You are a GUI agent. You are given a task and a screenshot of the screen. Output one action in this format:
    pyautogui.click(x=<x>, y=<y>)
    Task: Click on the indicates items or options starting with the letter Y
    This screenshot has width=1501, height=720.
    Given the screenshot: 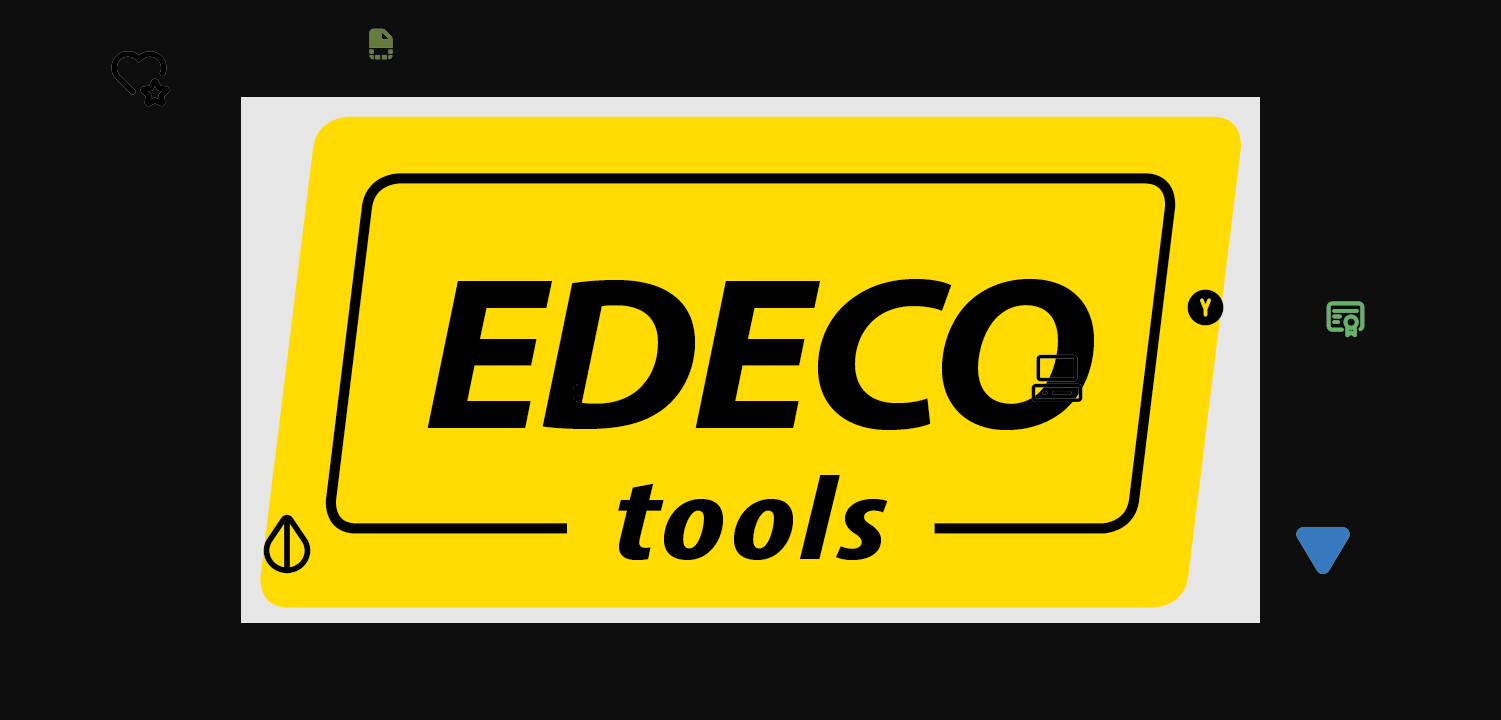 What is the action you would take?
    pyautogui.click(x=1205, y=307)
    